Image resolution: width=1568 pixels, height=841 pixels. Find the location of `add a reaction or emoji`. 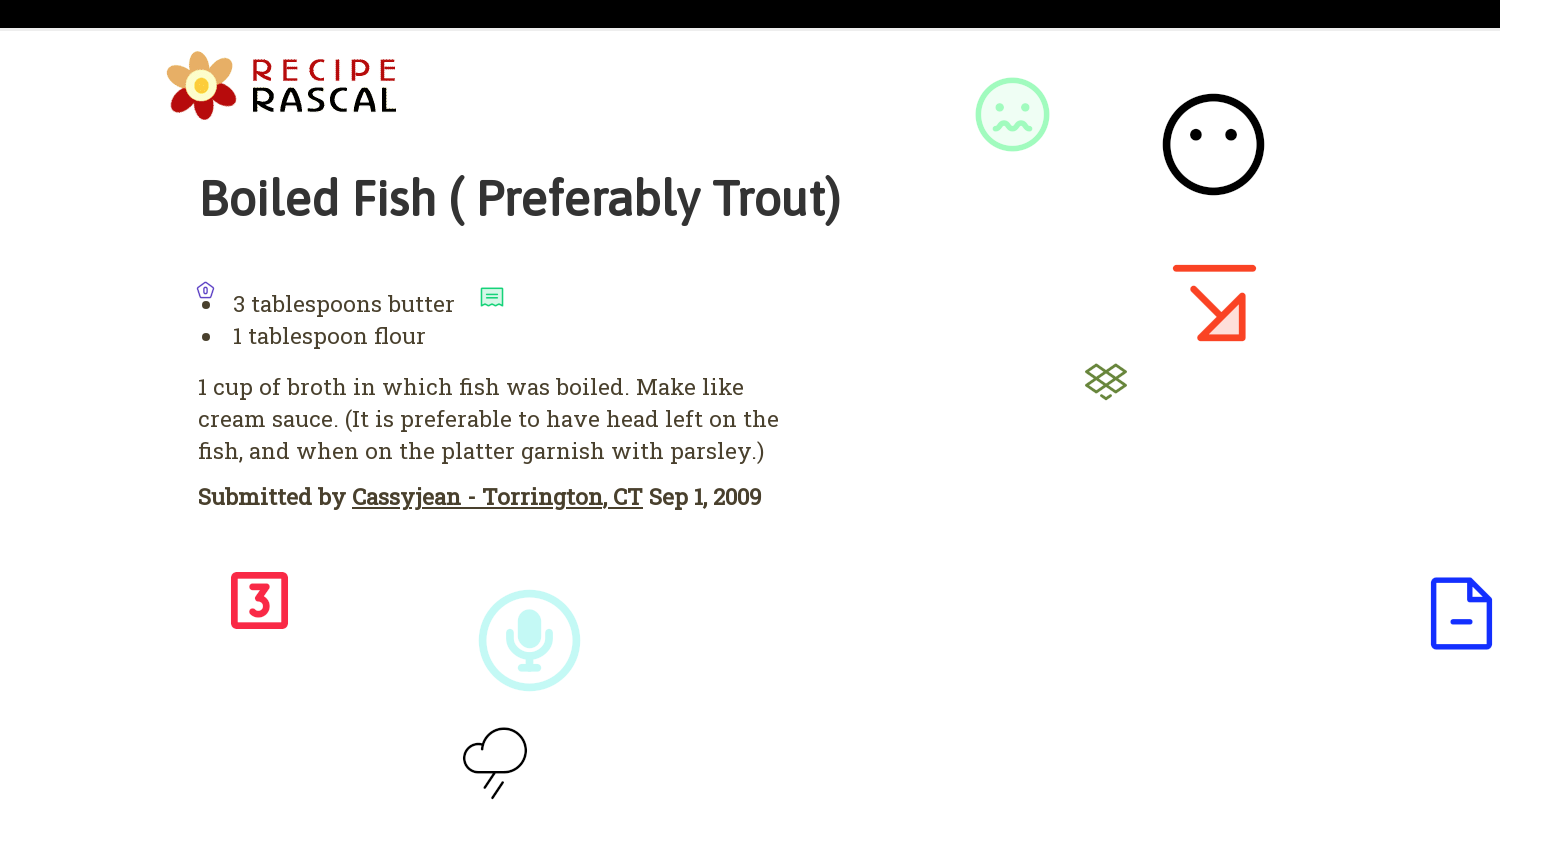

add a reaction or emoji is located at coordinates (1213, 144).